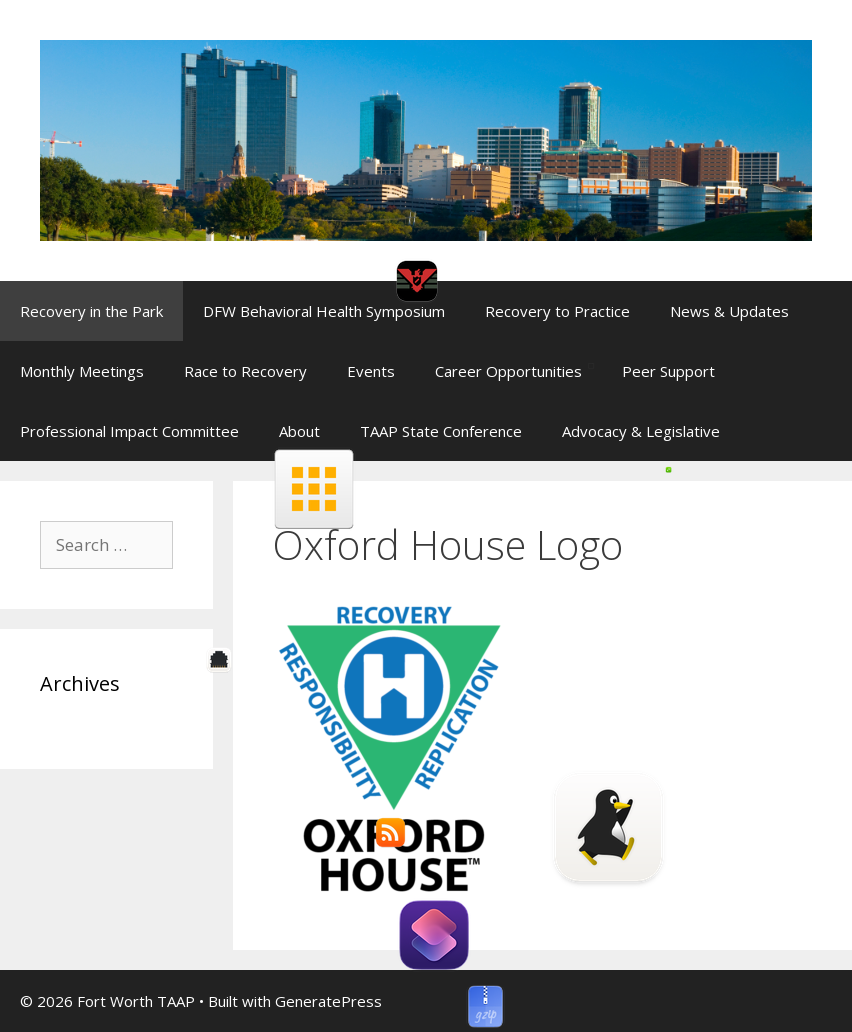  Describe the element at coordinates (630, 418) in the screenshot. I see `open text-to-speech settings` at that location.